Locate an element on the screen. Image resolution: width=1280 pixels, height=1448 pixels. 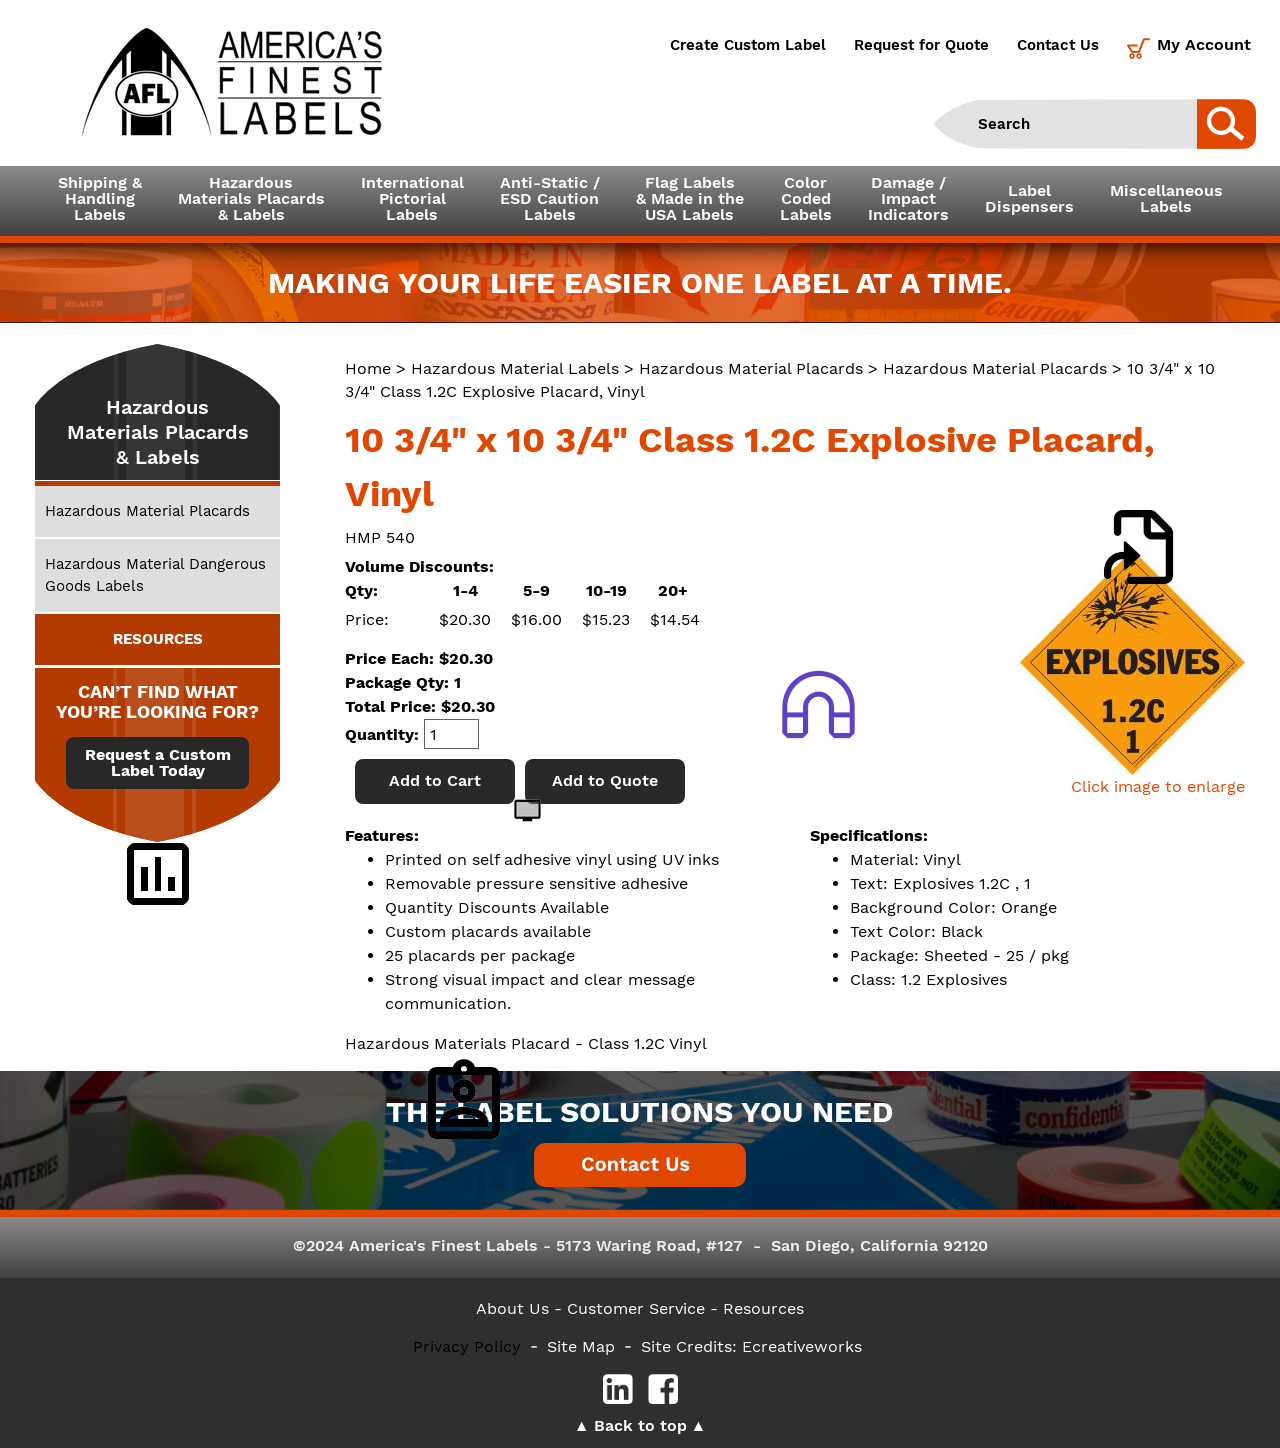
access personal video content is located at coordinates (527, 810).